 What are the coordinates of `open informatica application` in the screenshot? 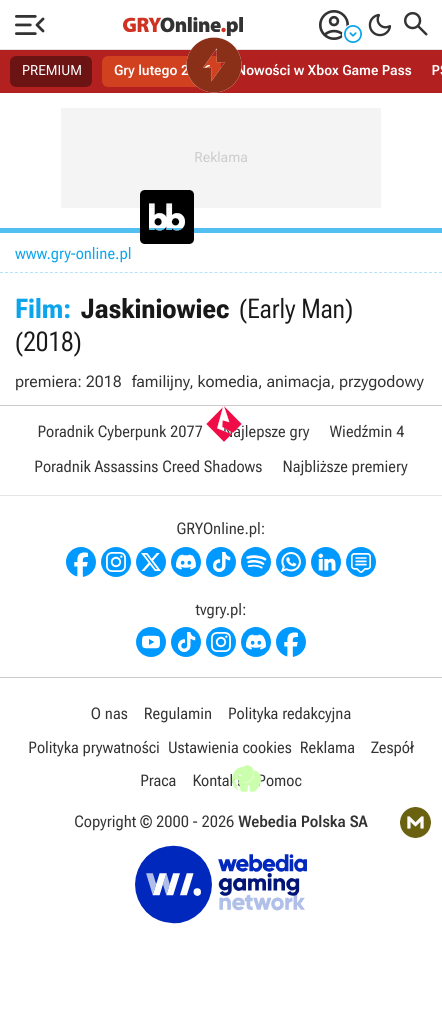 It's located at (224, 424).